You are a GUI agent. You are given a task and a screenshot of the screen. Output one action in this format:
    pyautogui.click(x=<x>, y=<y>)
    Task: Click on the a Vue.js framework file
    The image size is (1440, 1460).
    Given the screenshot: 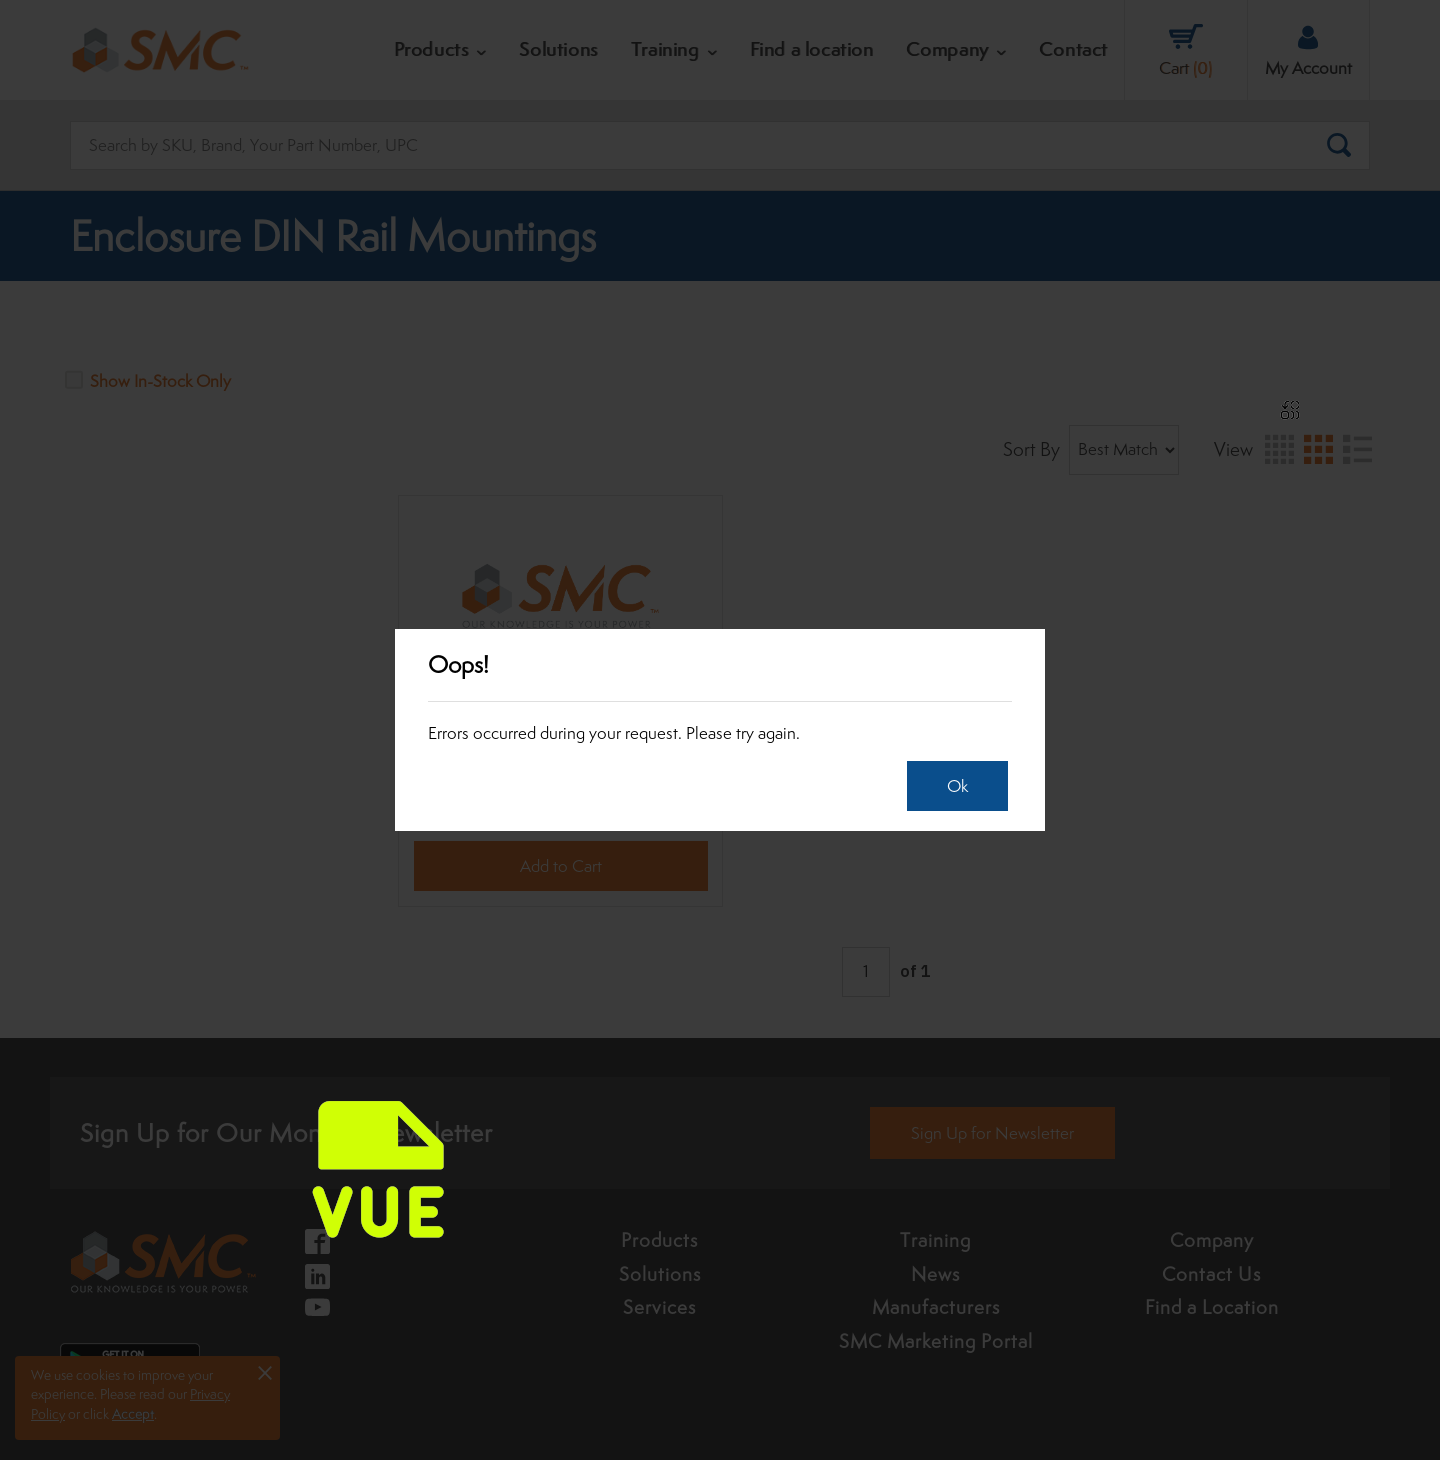 What is the action you would take?
    pyautogui.click(x=381, y=1175)
    